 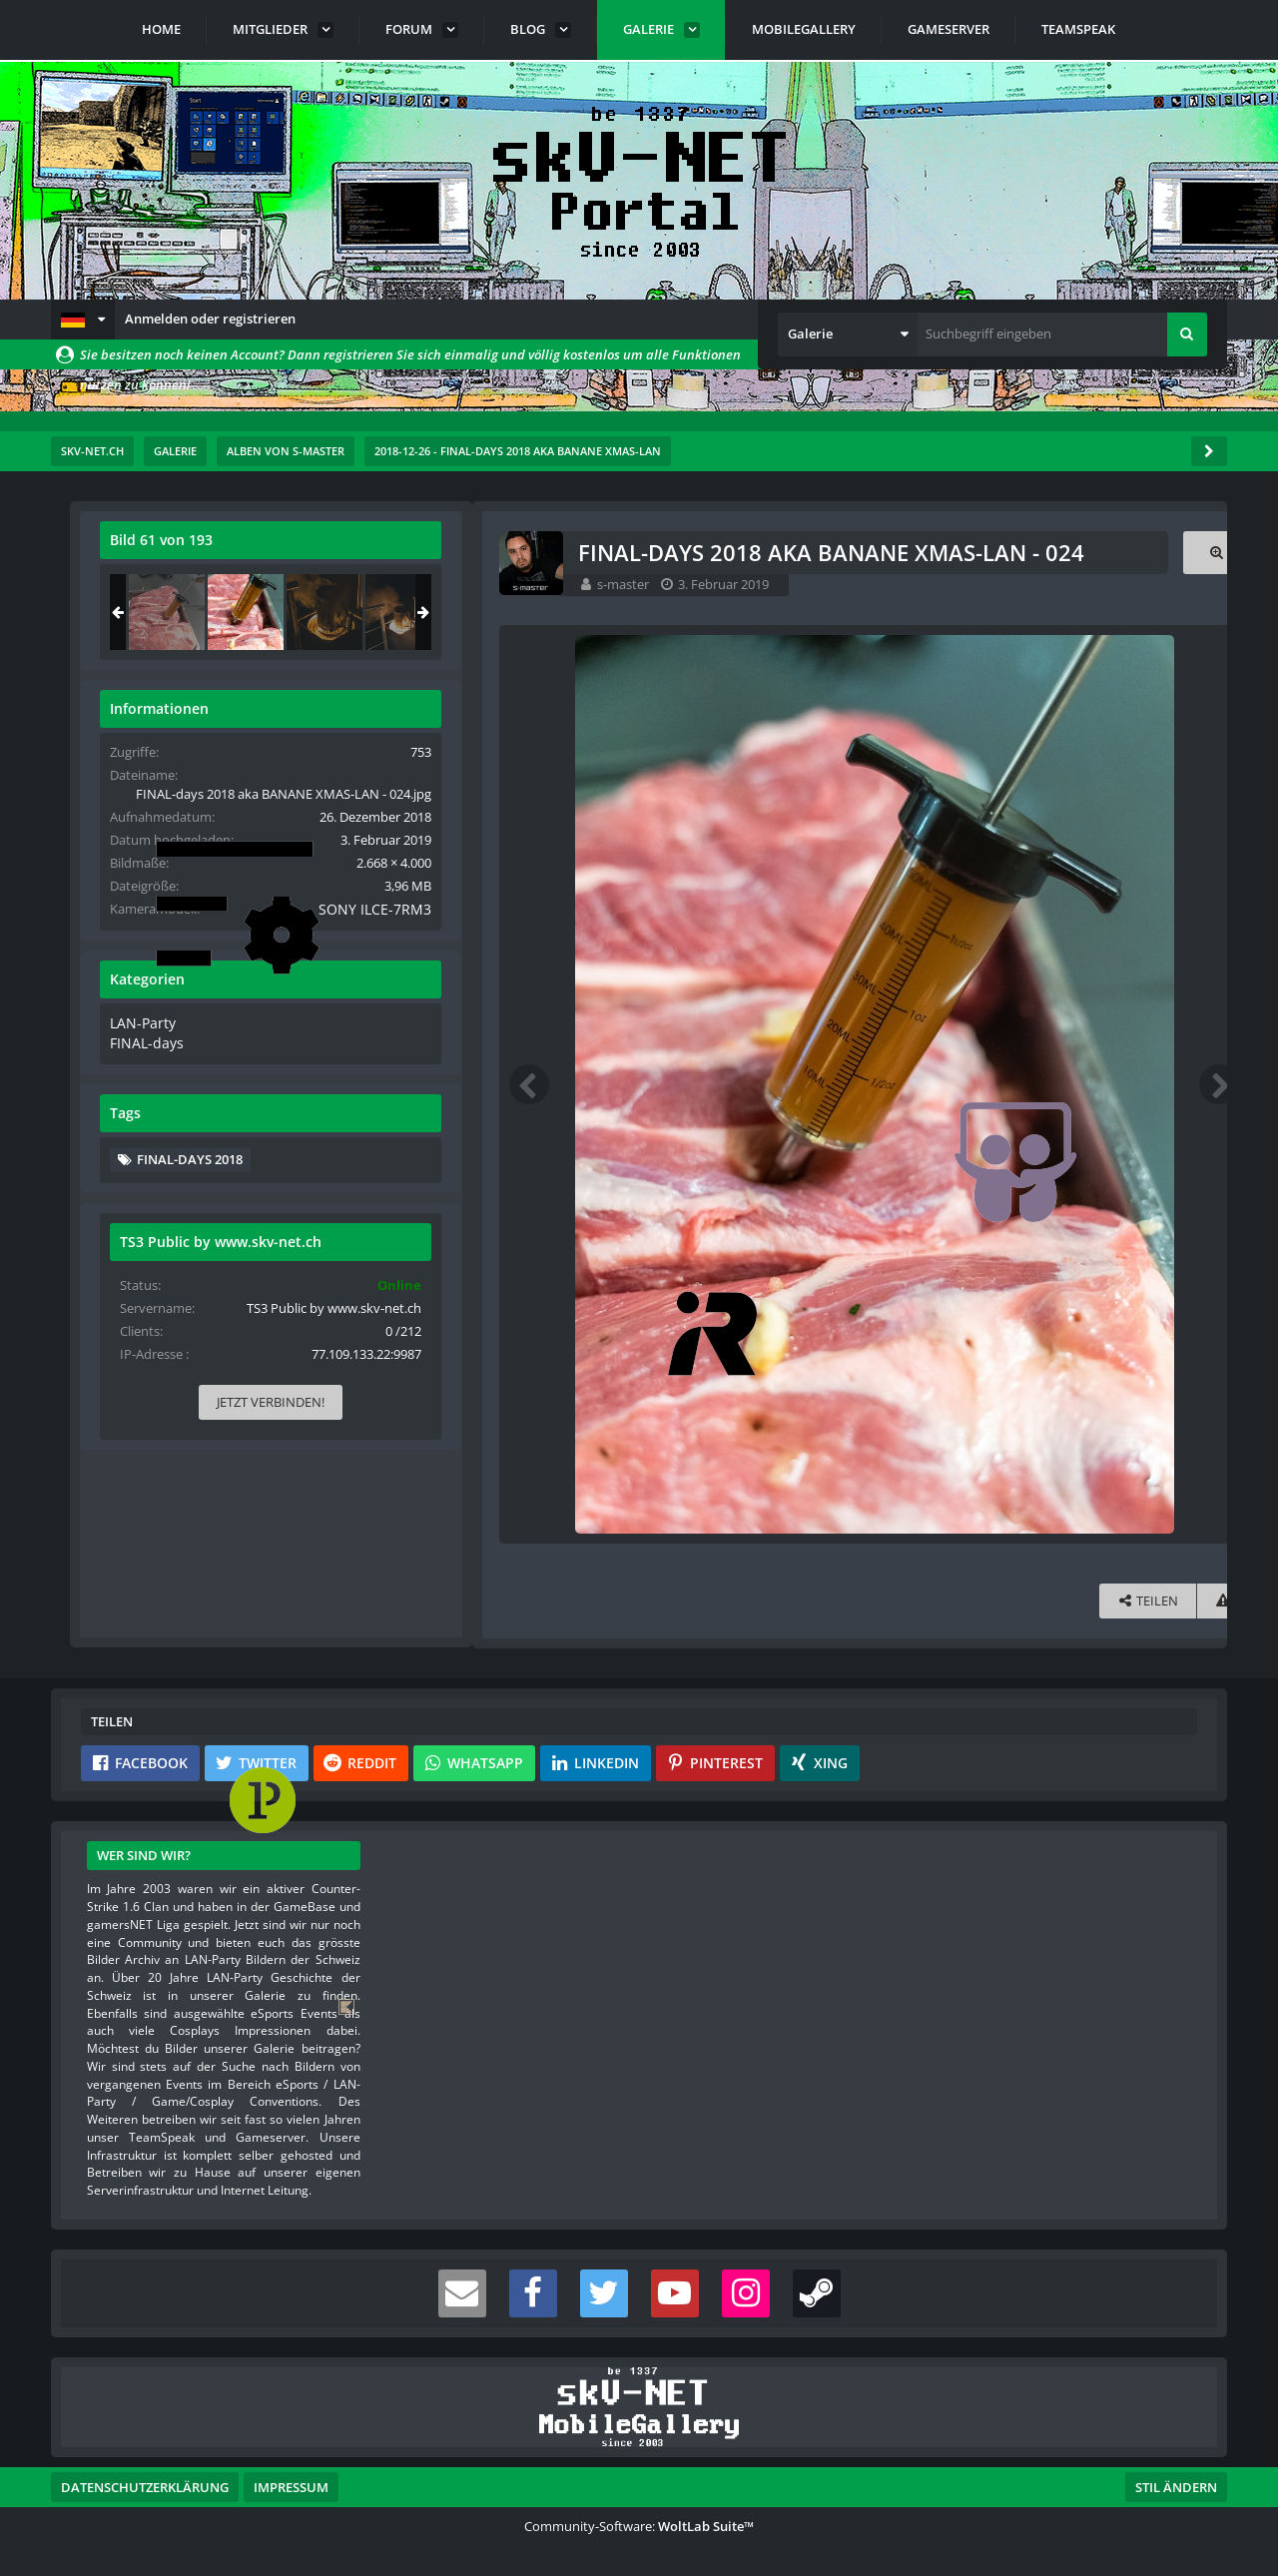 I want to click on open slideshare app, so click(x=1015, y=1162).